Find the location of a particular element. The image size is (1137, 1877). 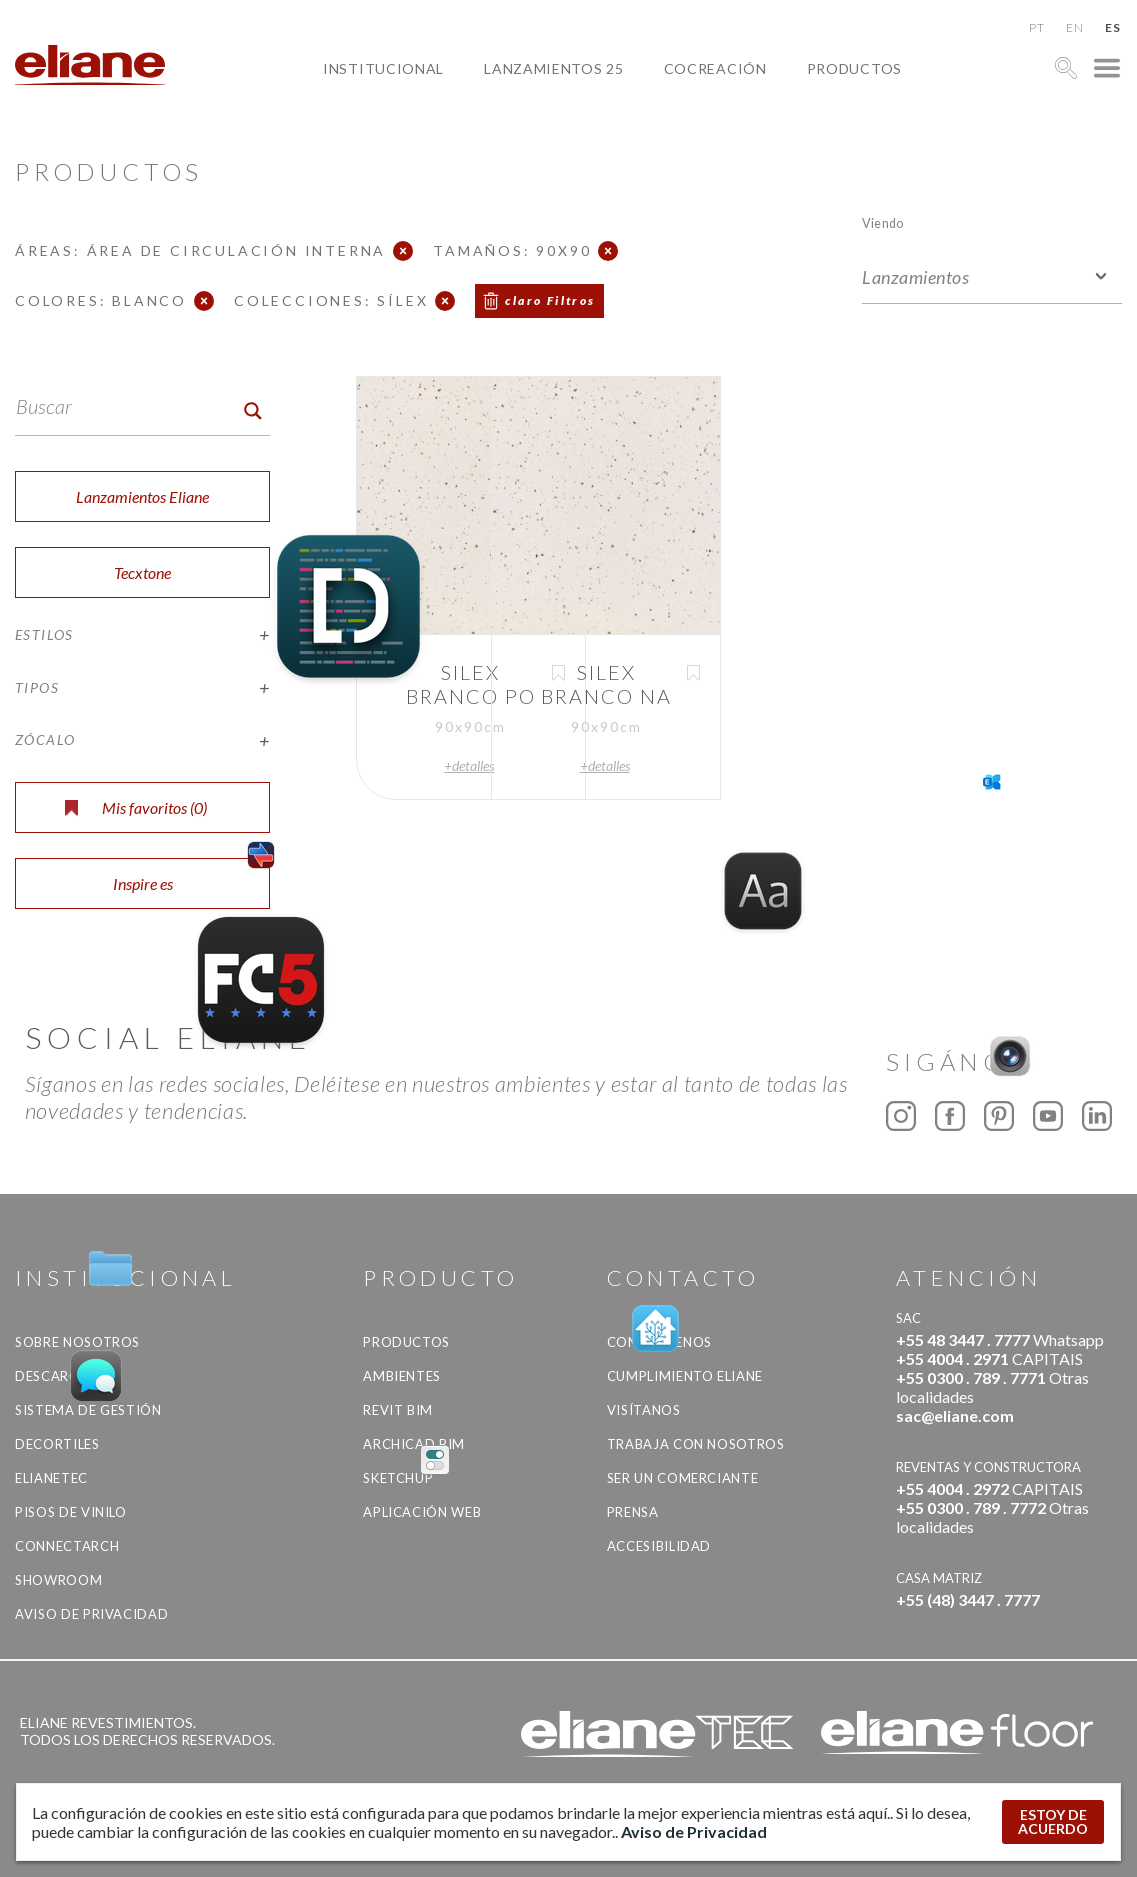

open font management settings is located at coordinates (763, 891).